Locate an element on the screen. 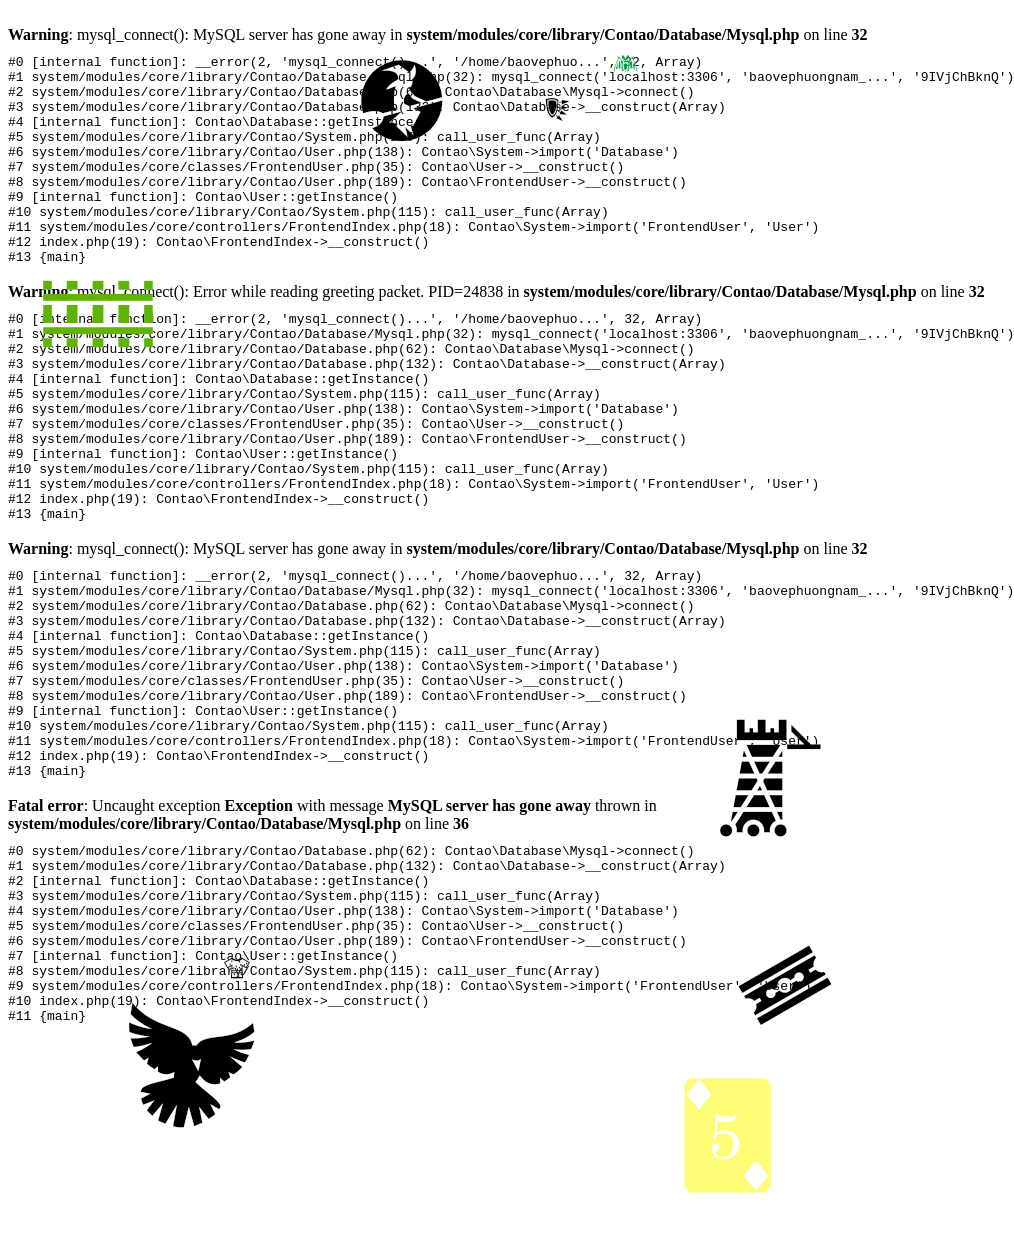 The height and width of the screenshot is (1248, 1014). indicates peace or harmony state is located at coordinates (191, 1067).